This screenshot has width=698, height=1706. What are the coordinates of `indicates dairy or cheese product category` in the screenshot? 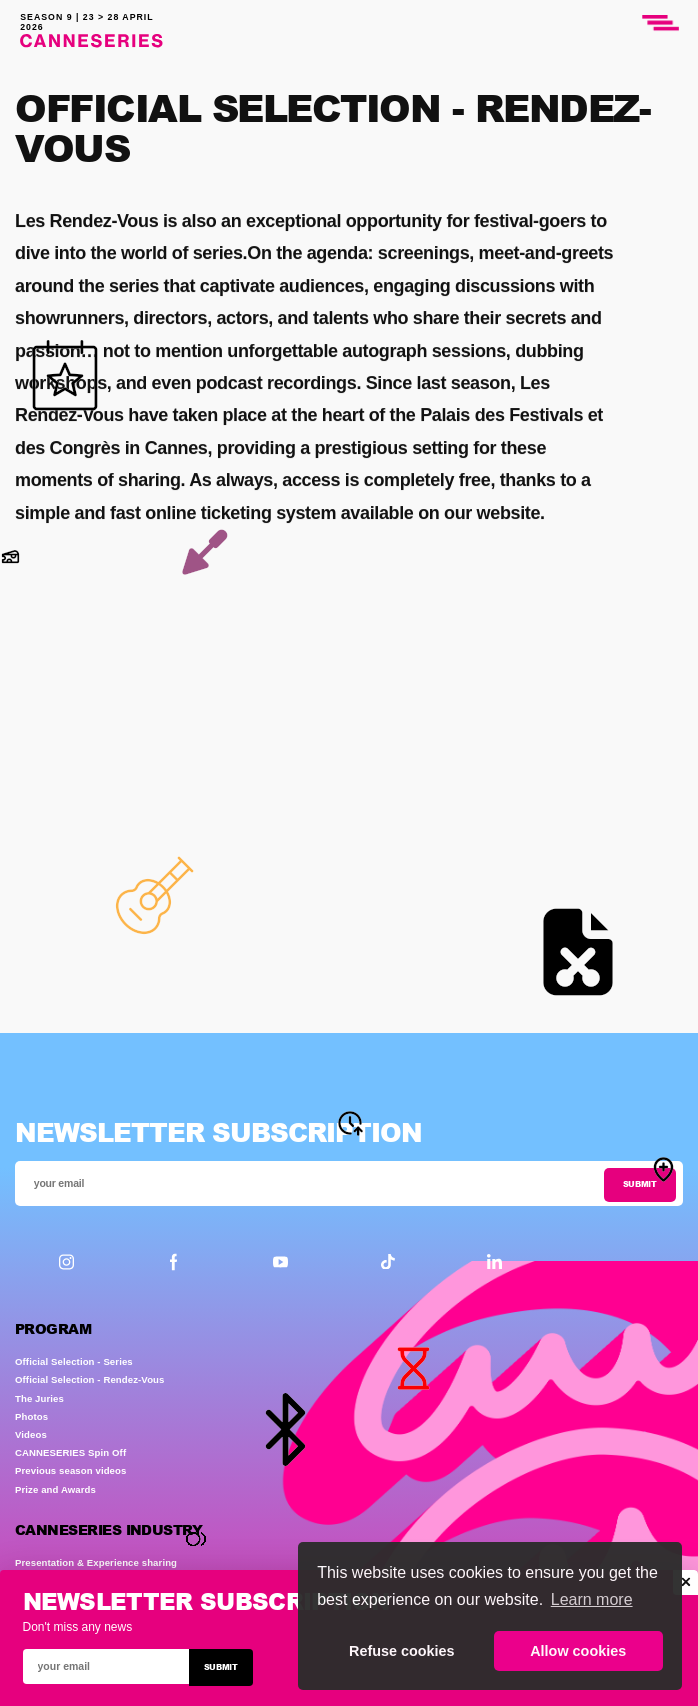 It's located at (10, 557).